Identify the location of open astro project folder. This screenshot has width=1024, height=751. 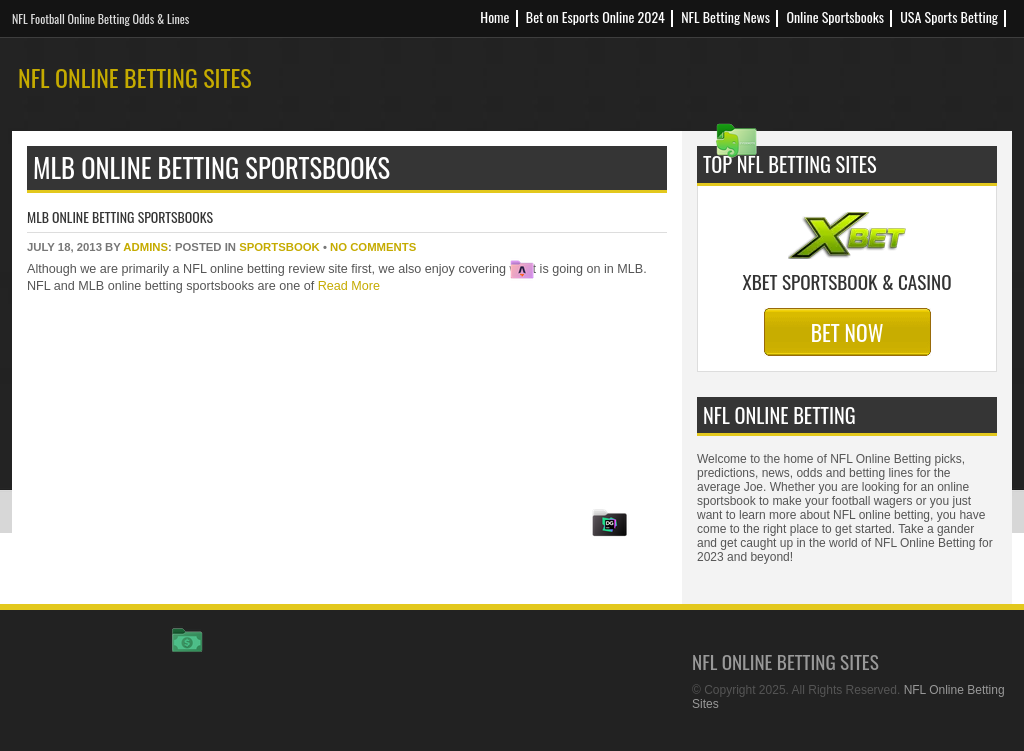
(522, 270).